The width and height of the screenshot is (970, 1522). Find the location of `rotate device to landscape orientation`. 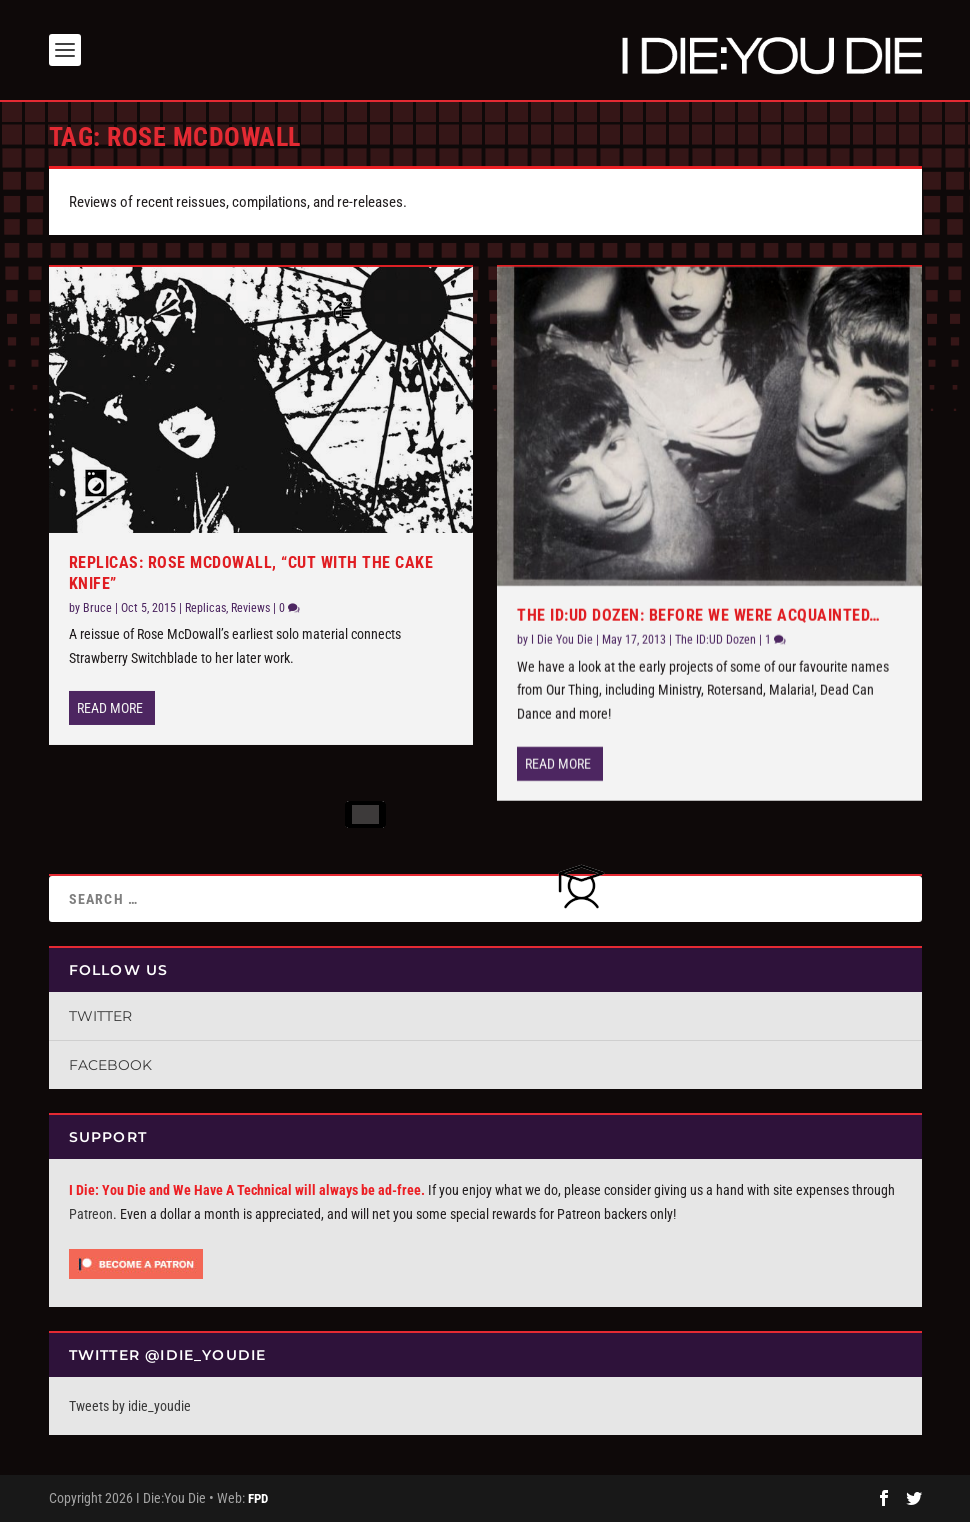

rotate device to landscape orientation is located at coordinates (365, 814).